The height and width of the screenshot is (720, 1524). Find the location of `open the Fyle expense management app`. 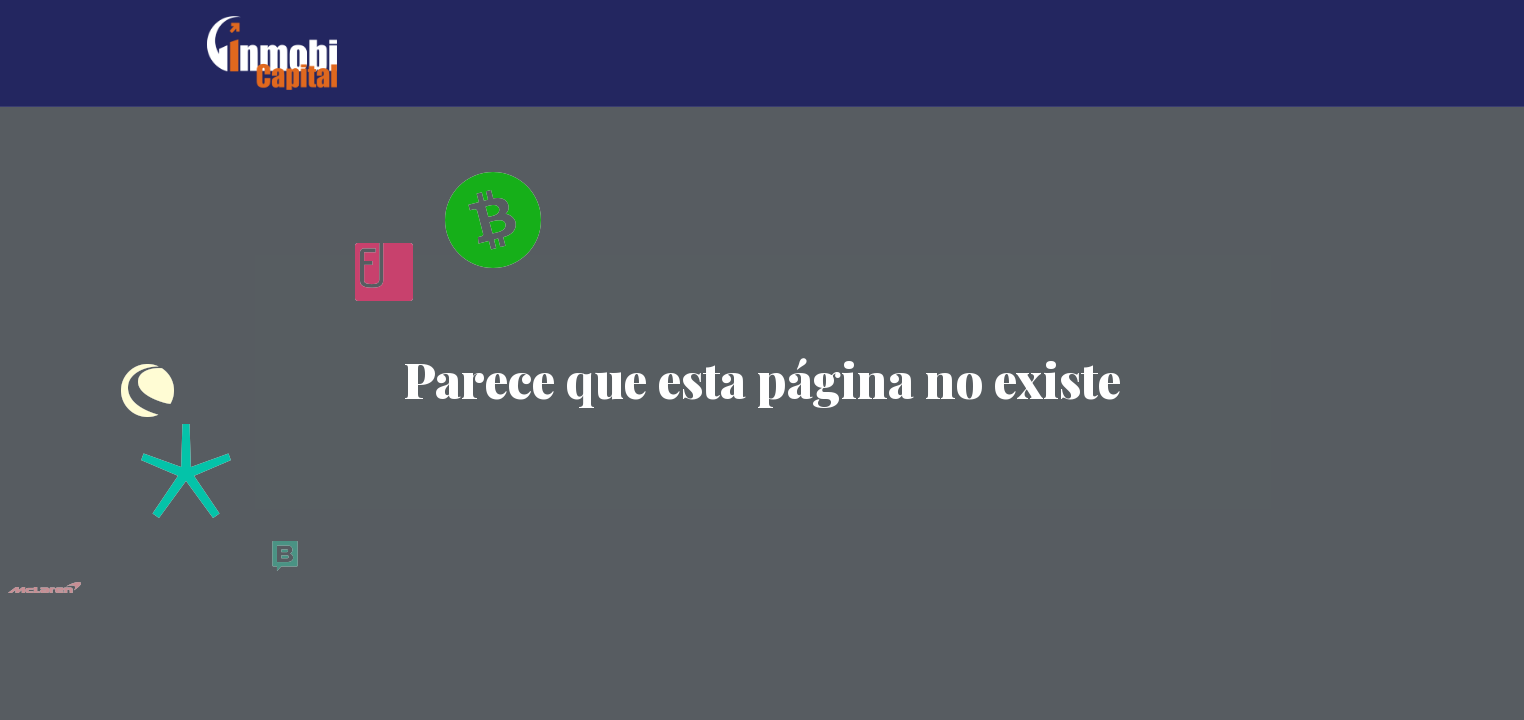

open the Fyle expense management app is located at coordinates (384, 272).